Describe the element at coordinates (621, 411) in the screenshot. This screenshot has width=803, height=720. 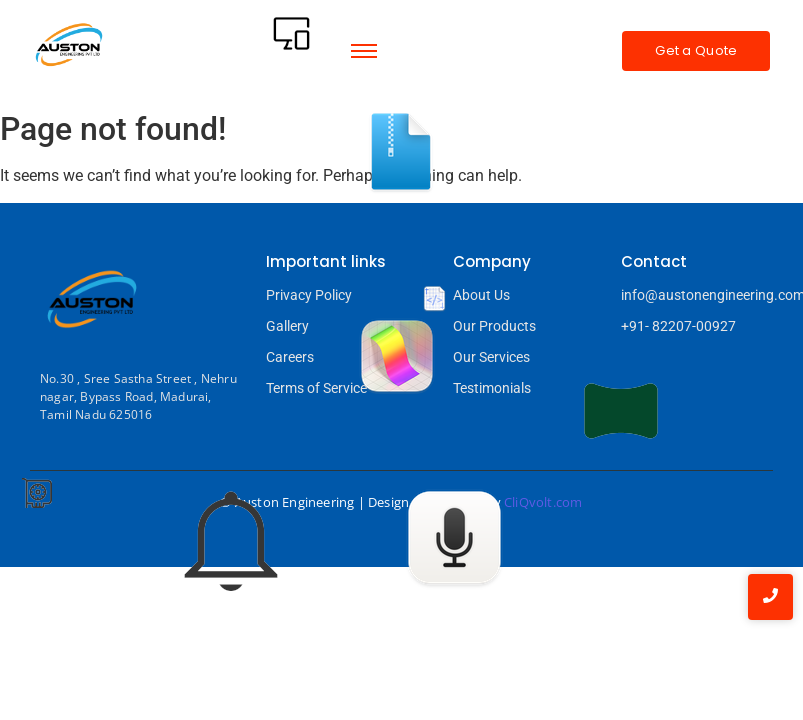
I see `switch to panorama photo mode` at that location.